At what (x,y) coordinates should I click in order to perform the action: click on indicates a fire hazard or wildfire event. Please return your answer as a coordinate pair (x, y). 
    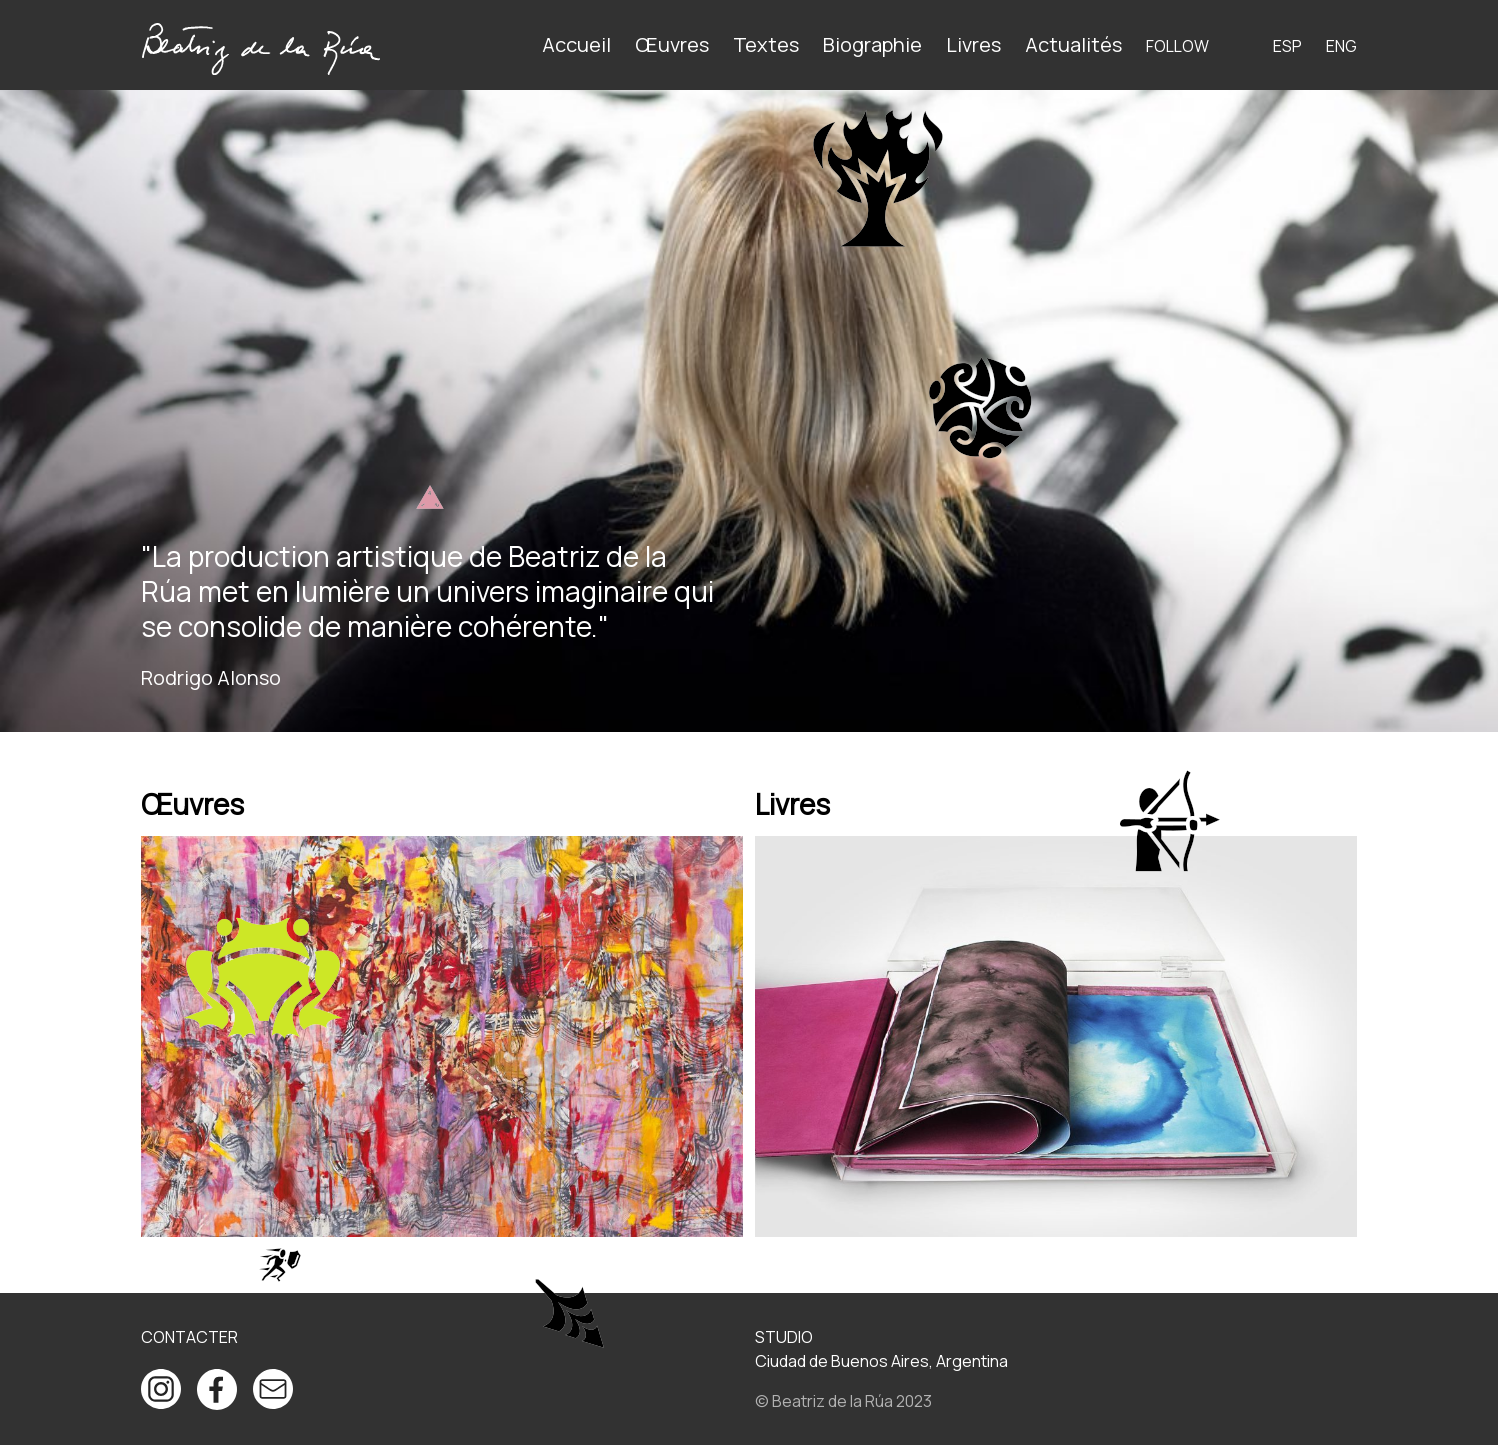
    Looking at the image, I should click on (879, 178).